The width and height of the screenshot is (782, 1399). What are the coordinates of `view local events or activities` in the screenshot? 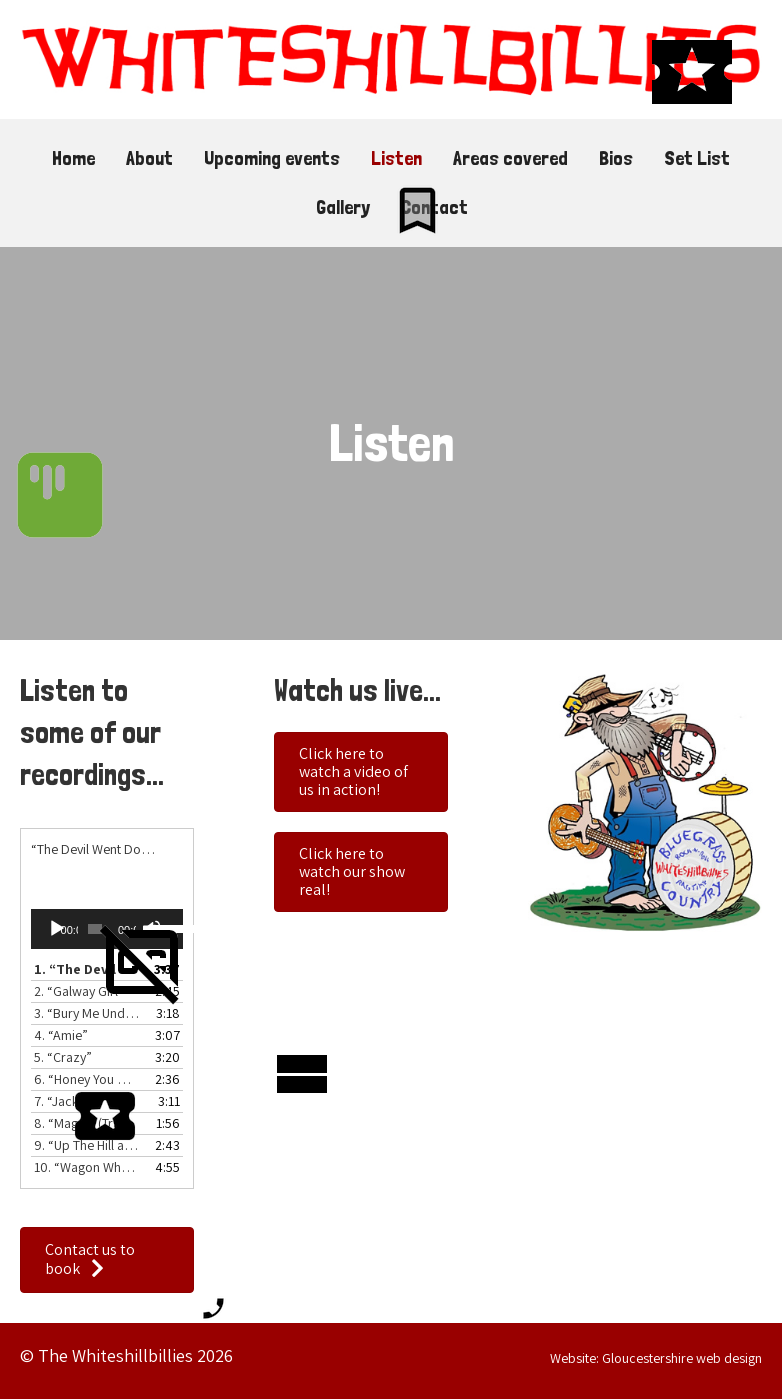 It's located at (692, 72).